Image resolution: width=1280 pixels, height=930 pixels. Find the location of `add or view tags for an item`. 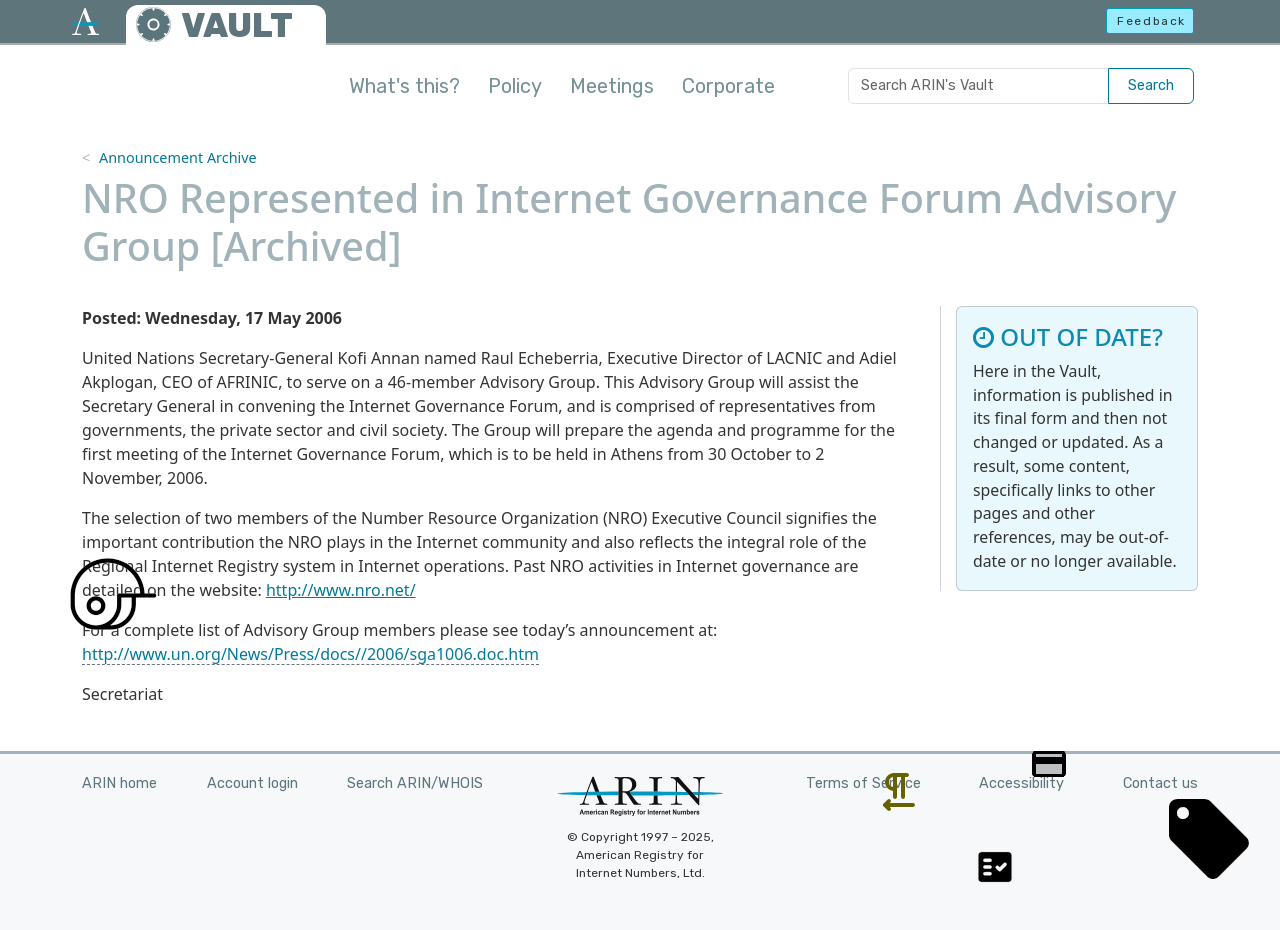

add or view tags for an item is located at coordinates (1209, 839).